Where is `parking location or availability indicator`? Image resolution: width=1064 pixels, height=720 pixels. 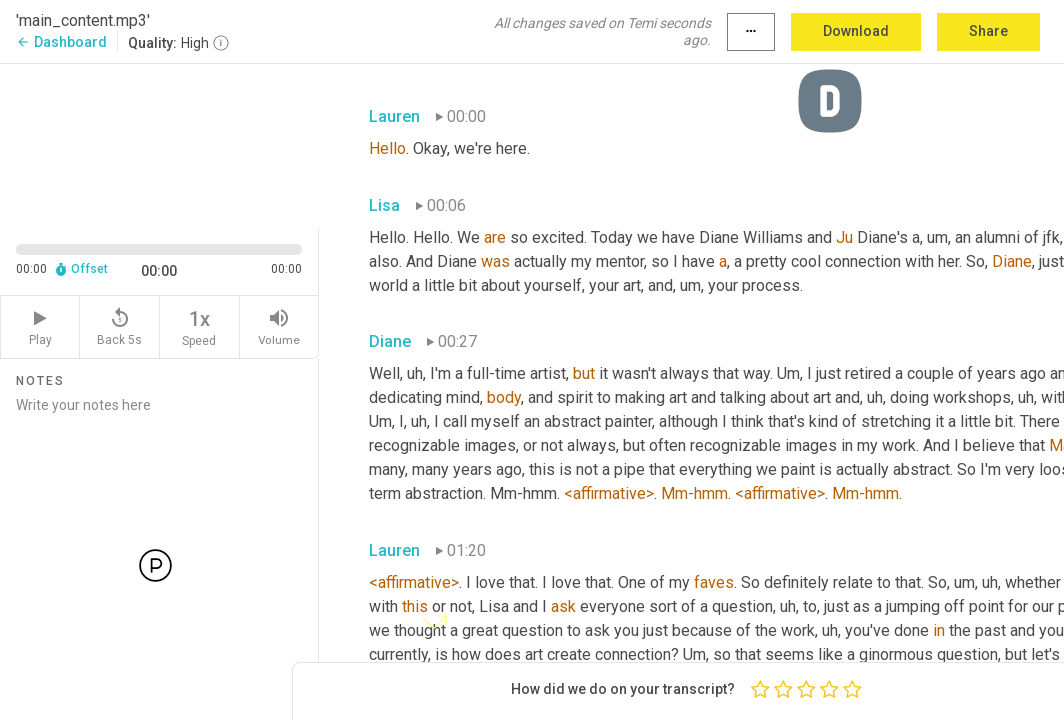
parking location or availability indicator is located at coordinates (155, 565).